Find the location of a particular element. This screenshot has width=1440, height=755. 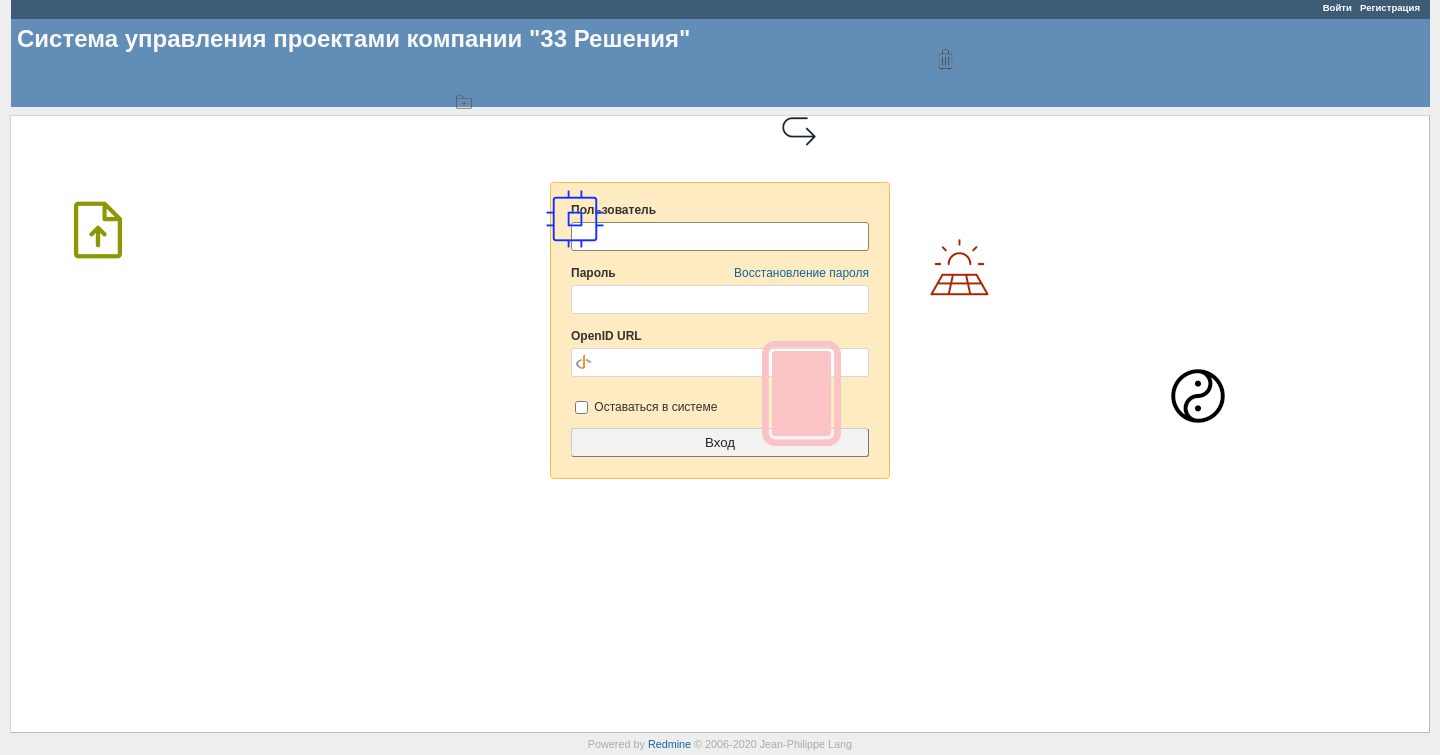

create a new folder is located at coordinates (464, 102).